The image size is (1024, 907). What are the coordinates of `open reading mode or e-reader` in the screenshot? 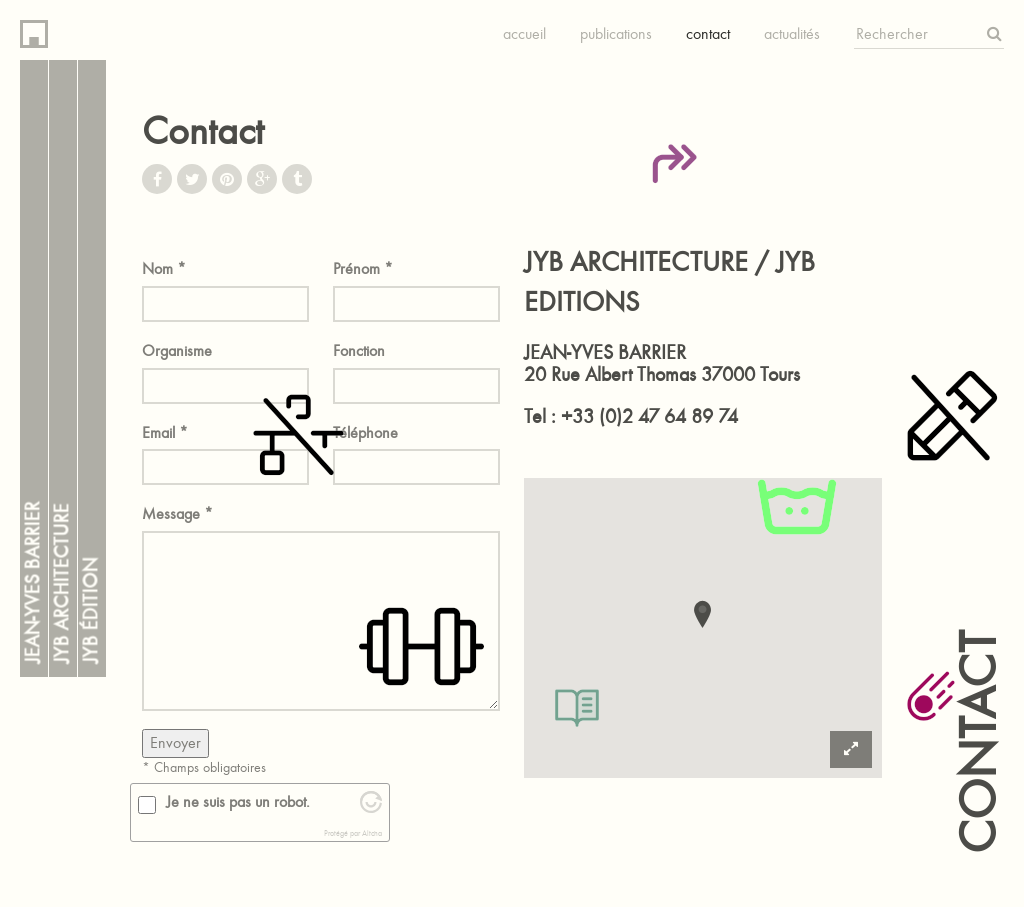 It's located at (577, 705).